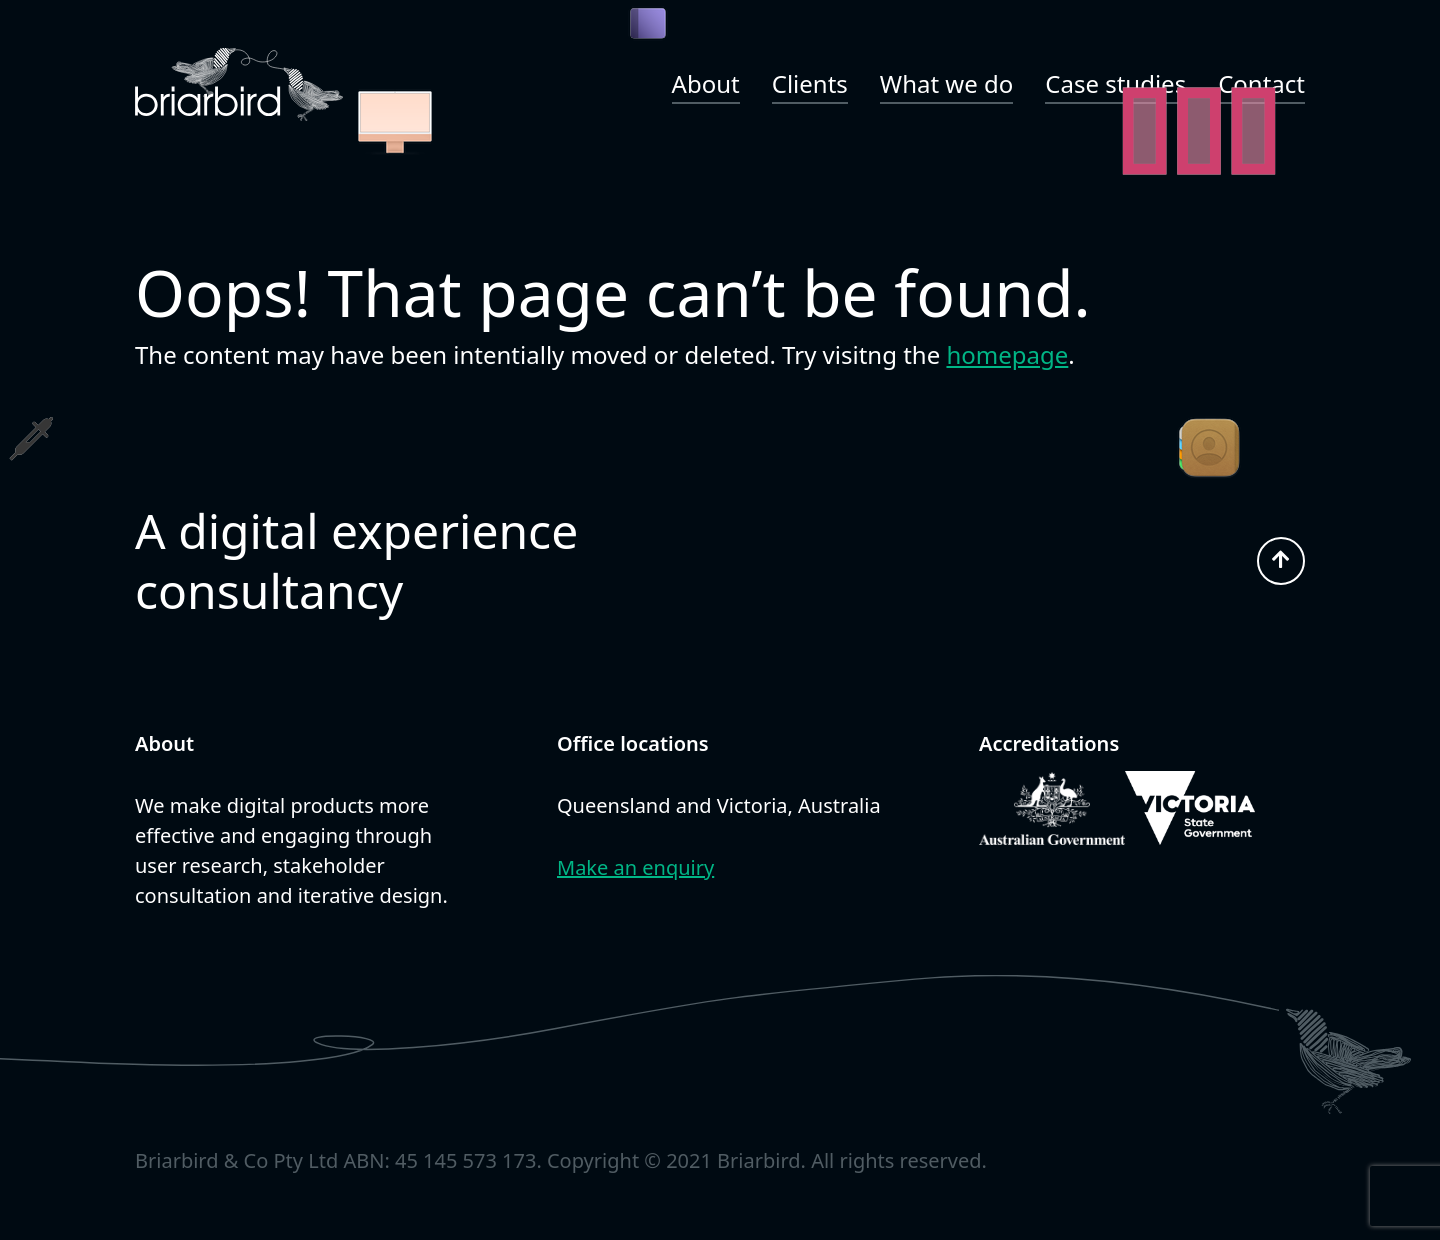  Describe the element at coordinates (395, 121) in the screenshot. I see `represents an orange iMac device in system settings` at that location.